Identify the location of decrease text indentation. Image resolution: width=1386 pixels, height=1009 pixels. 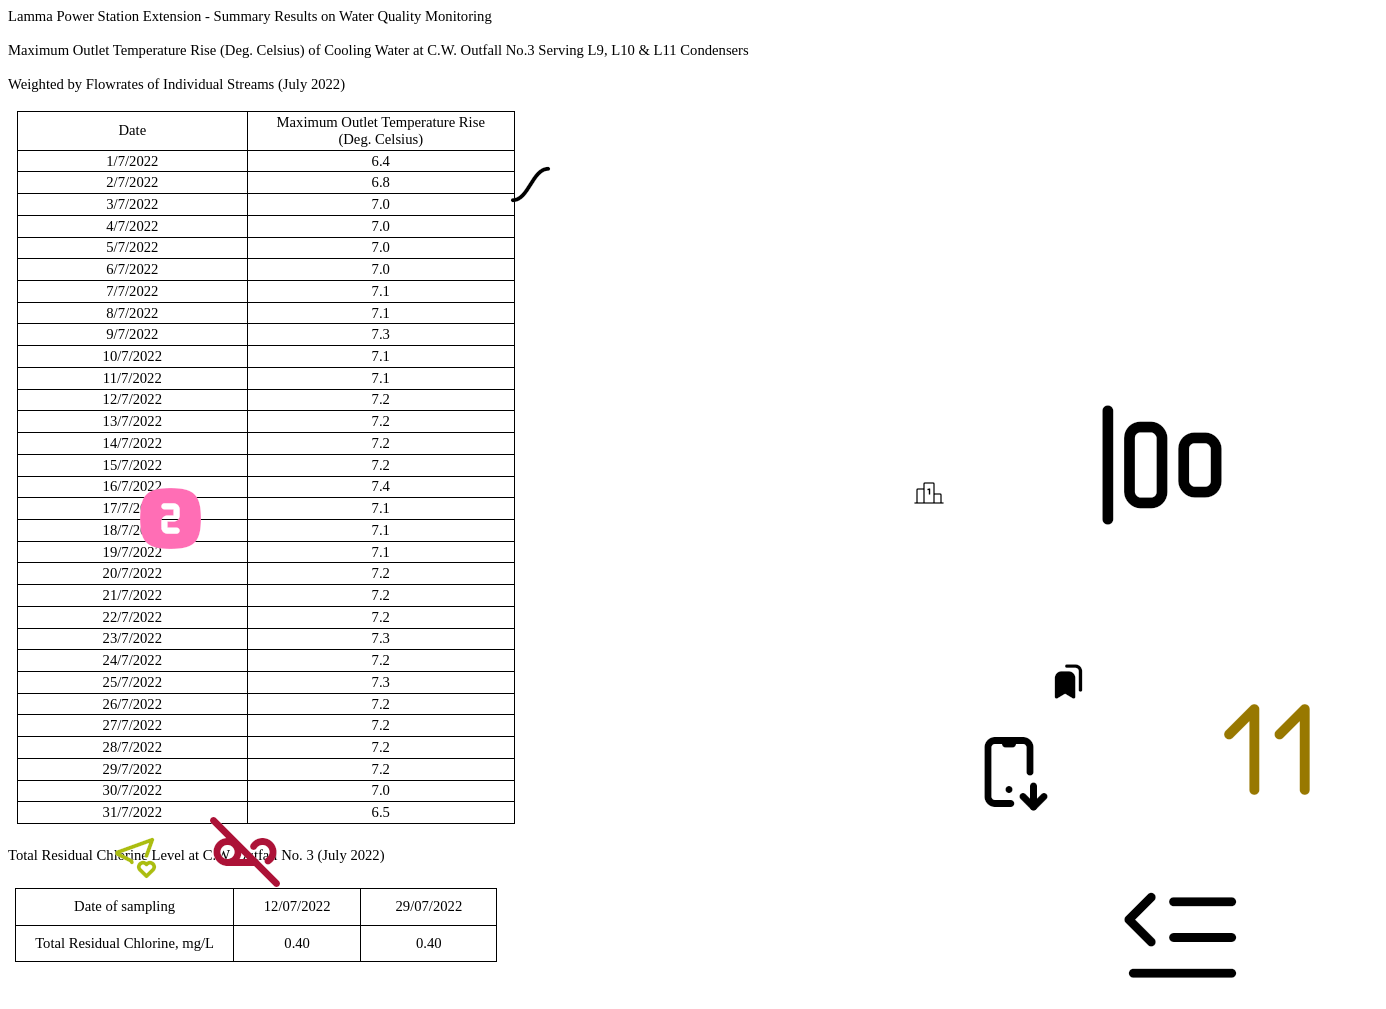
(1182, 937).